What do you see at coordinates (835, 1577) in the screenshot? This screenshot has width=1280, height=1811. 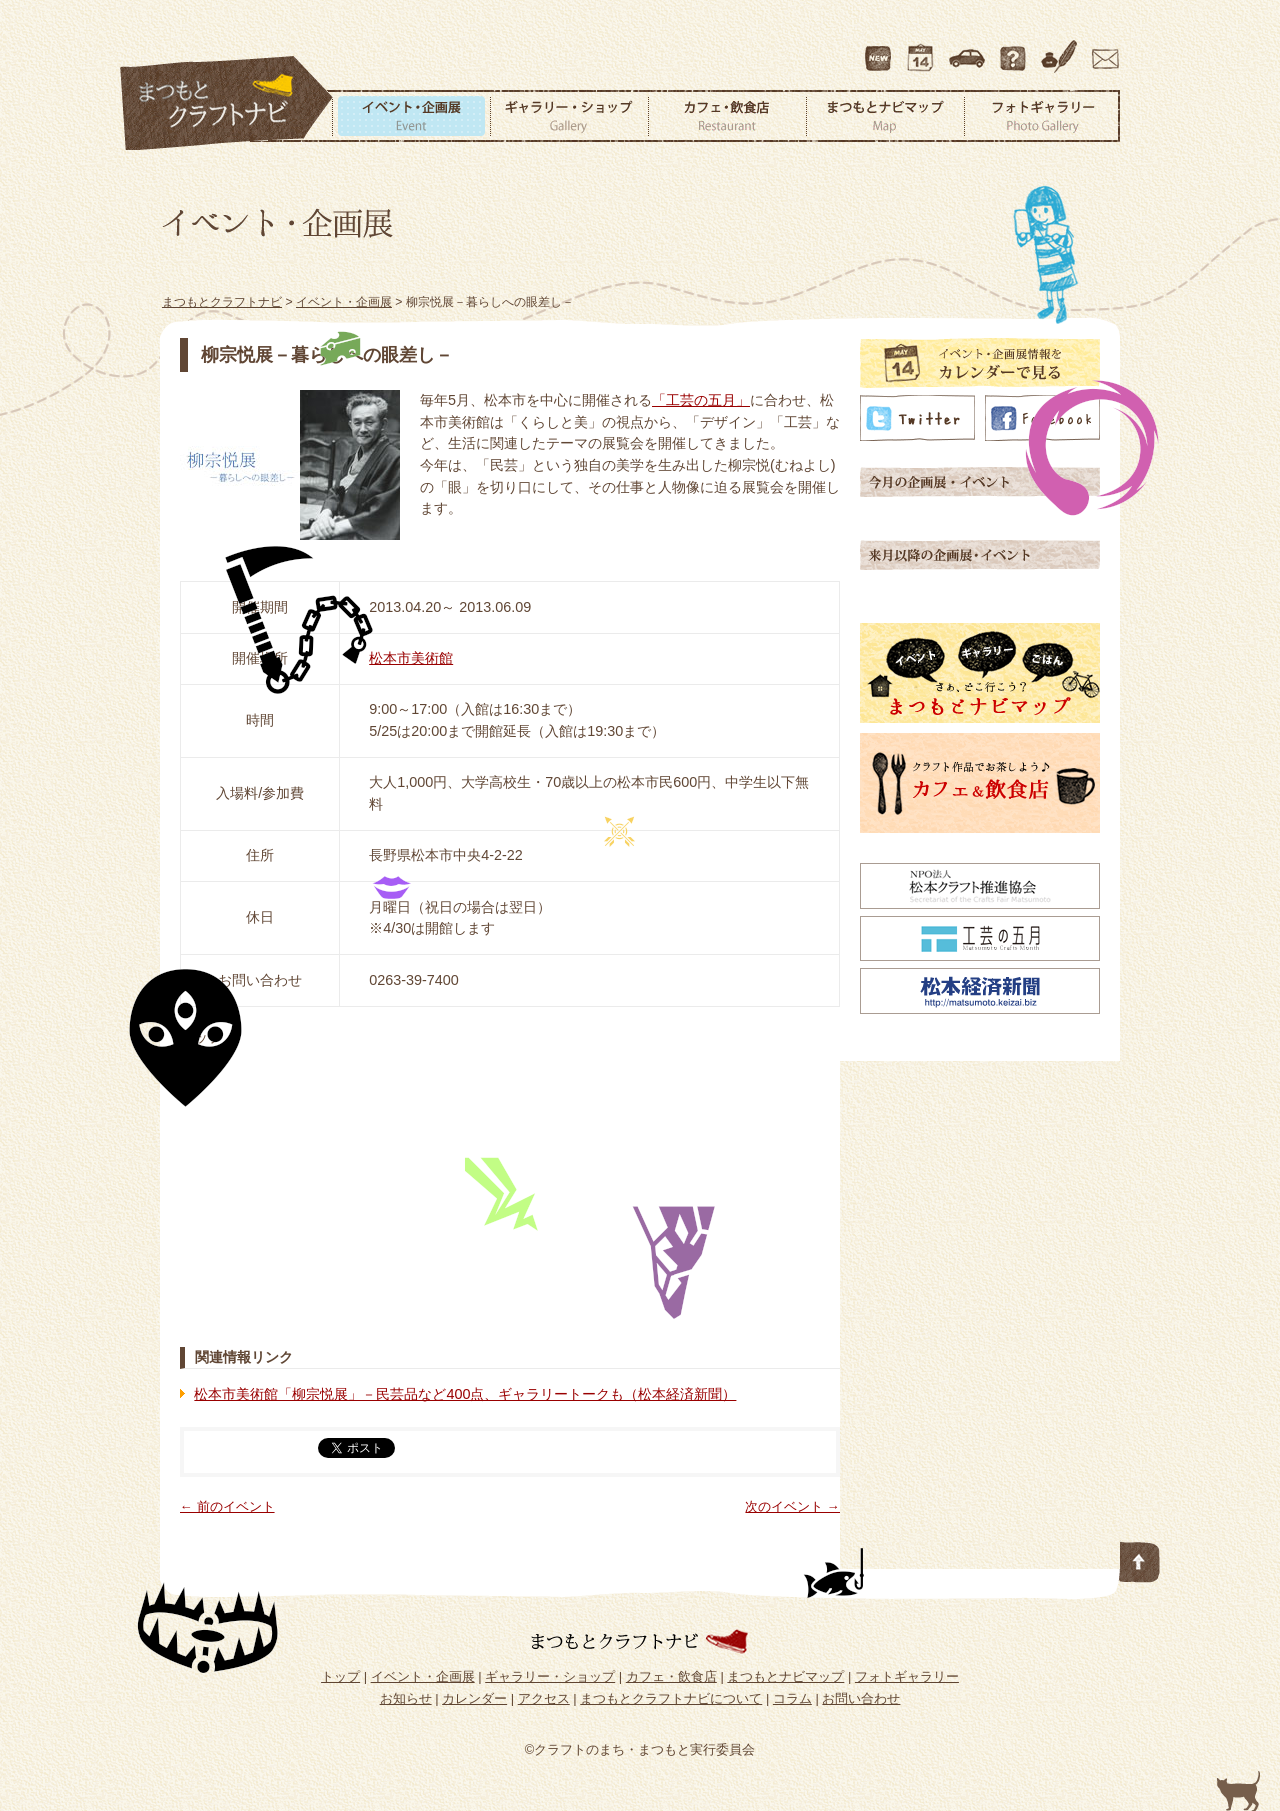 I see `access fishing mini-game or activity` at bounding box center [835, 1577].